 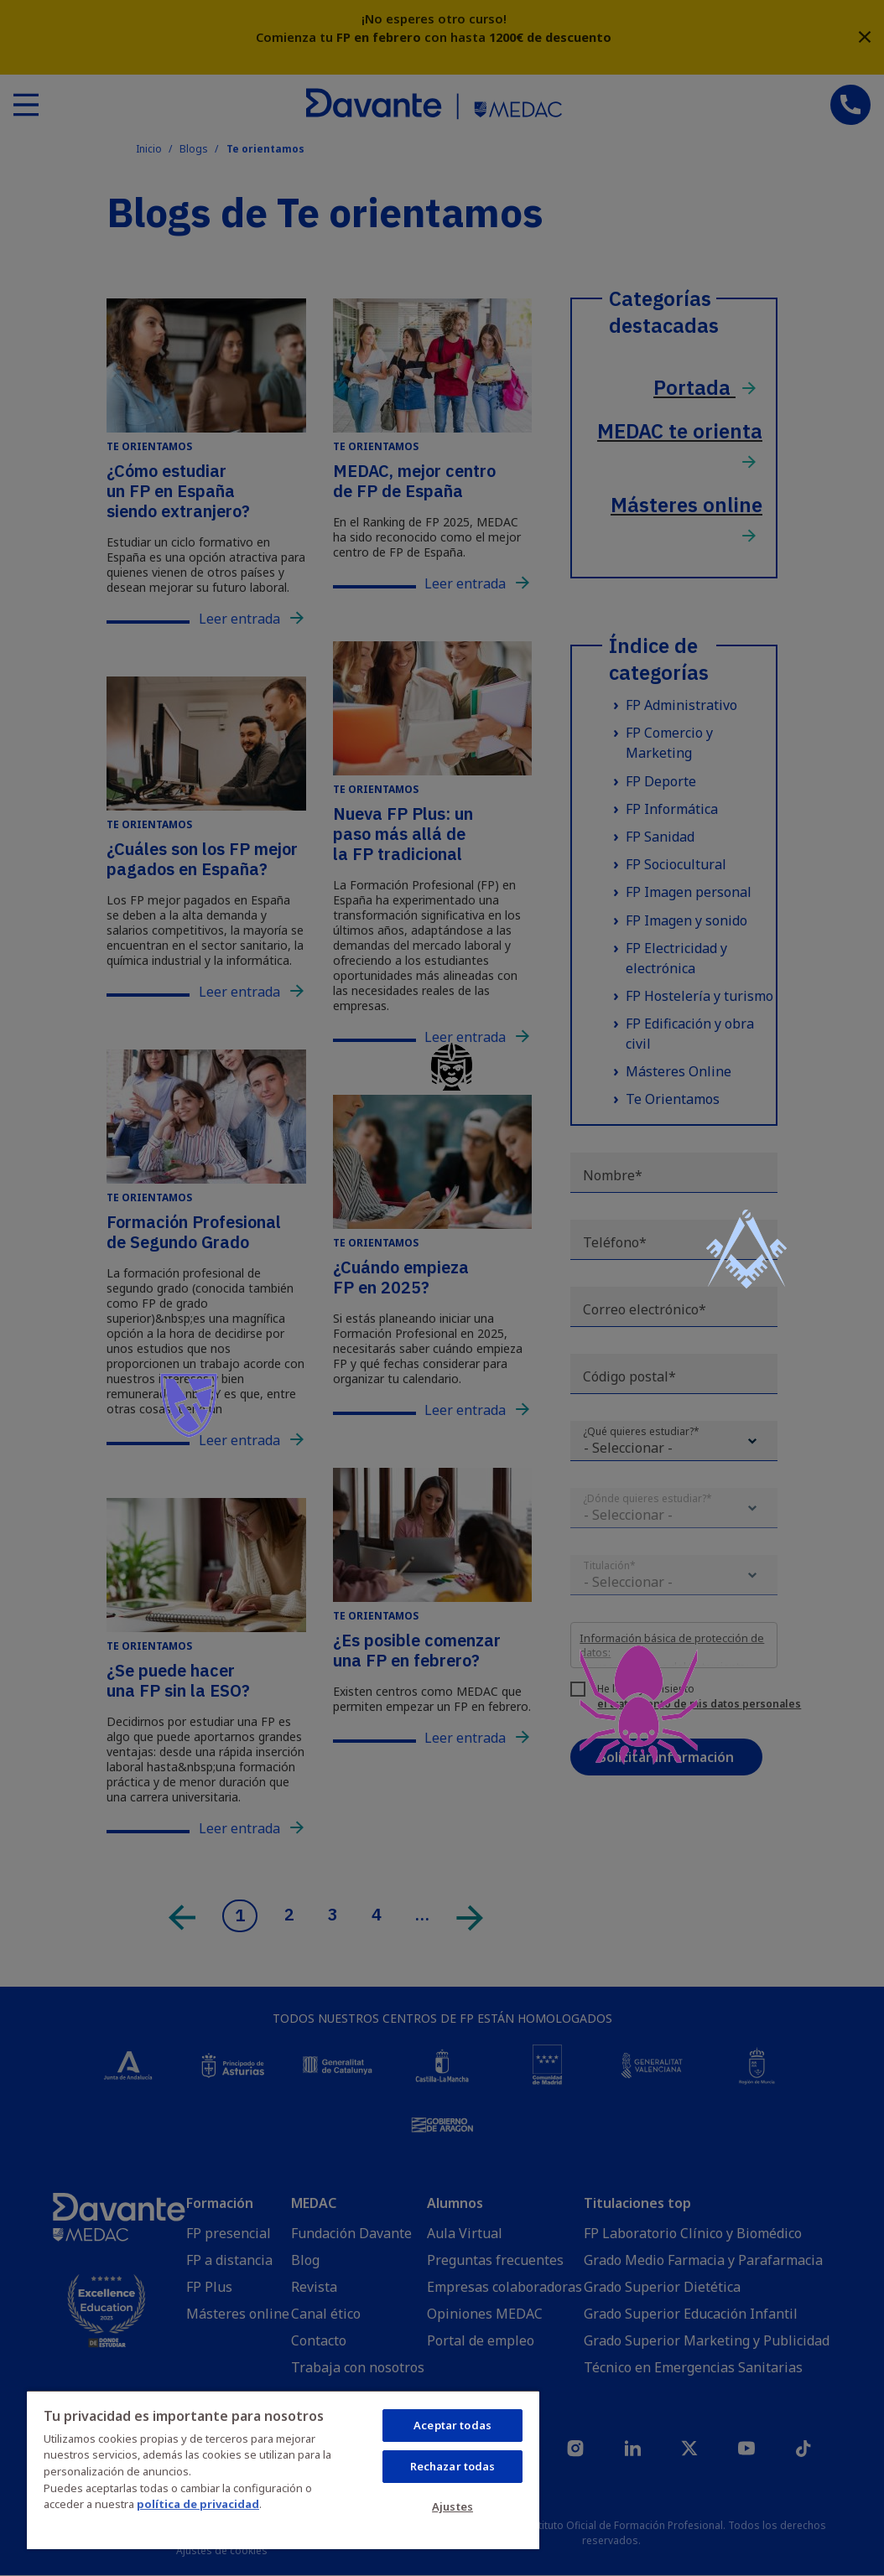 What do you see at coordinates (451, 1066) in the screenshot?
I see `select cleopatra character or avatar` at bounding box center [451, 1066].